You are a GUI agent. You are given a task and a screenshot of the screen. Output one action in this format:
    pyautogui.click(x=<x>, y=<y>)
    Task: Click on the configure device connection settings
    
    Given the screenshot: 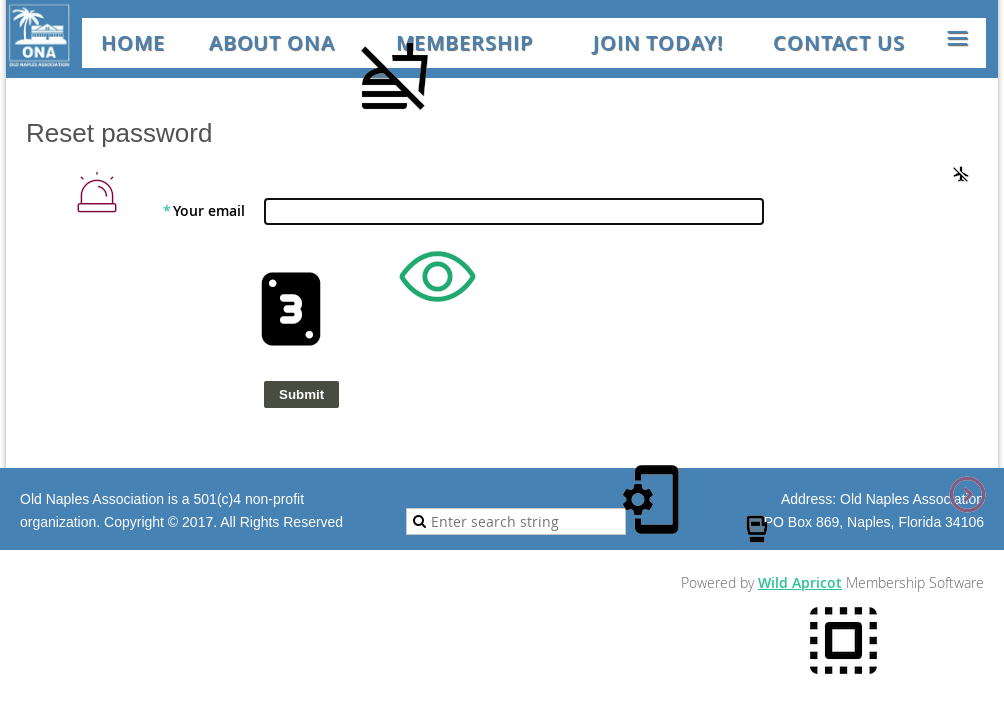 What is the action you would take?
    pyautogui.click(x=650, y=499)
    